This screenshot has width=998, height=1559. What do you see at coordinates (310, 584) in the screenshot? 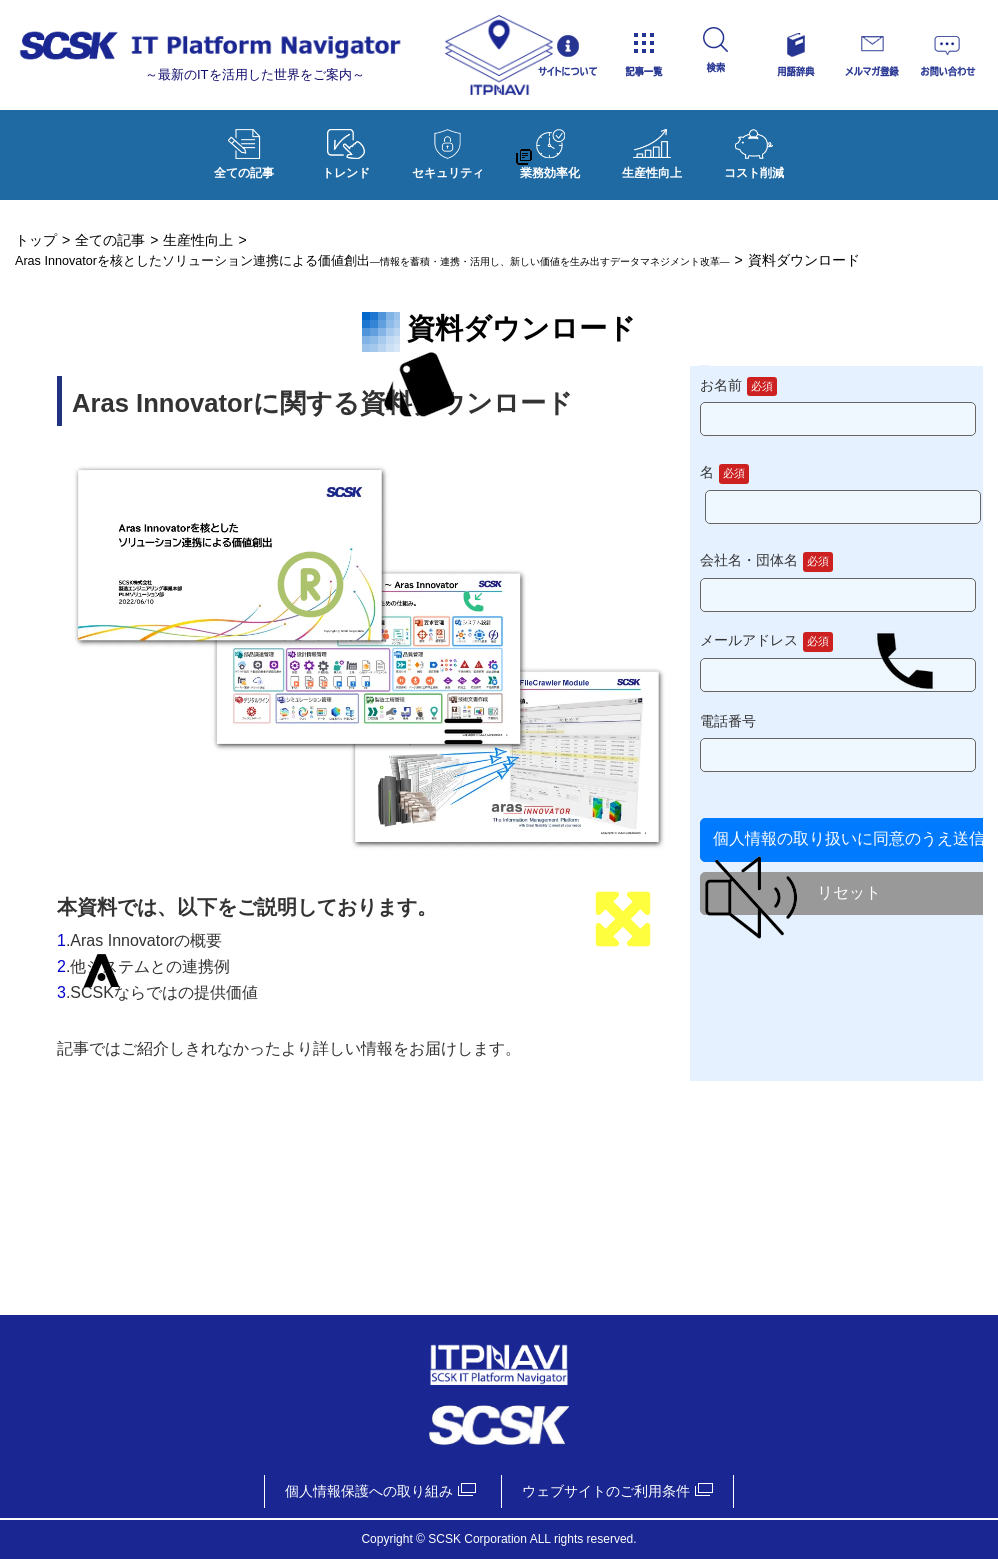
I see `indicates registered trademark symbol` at bounding box center [310, 584].